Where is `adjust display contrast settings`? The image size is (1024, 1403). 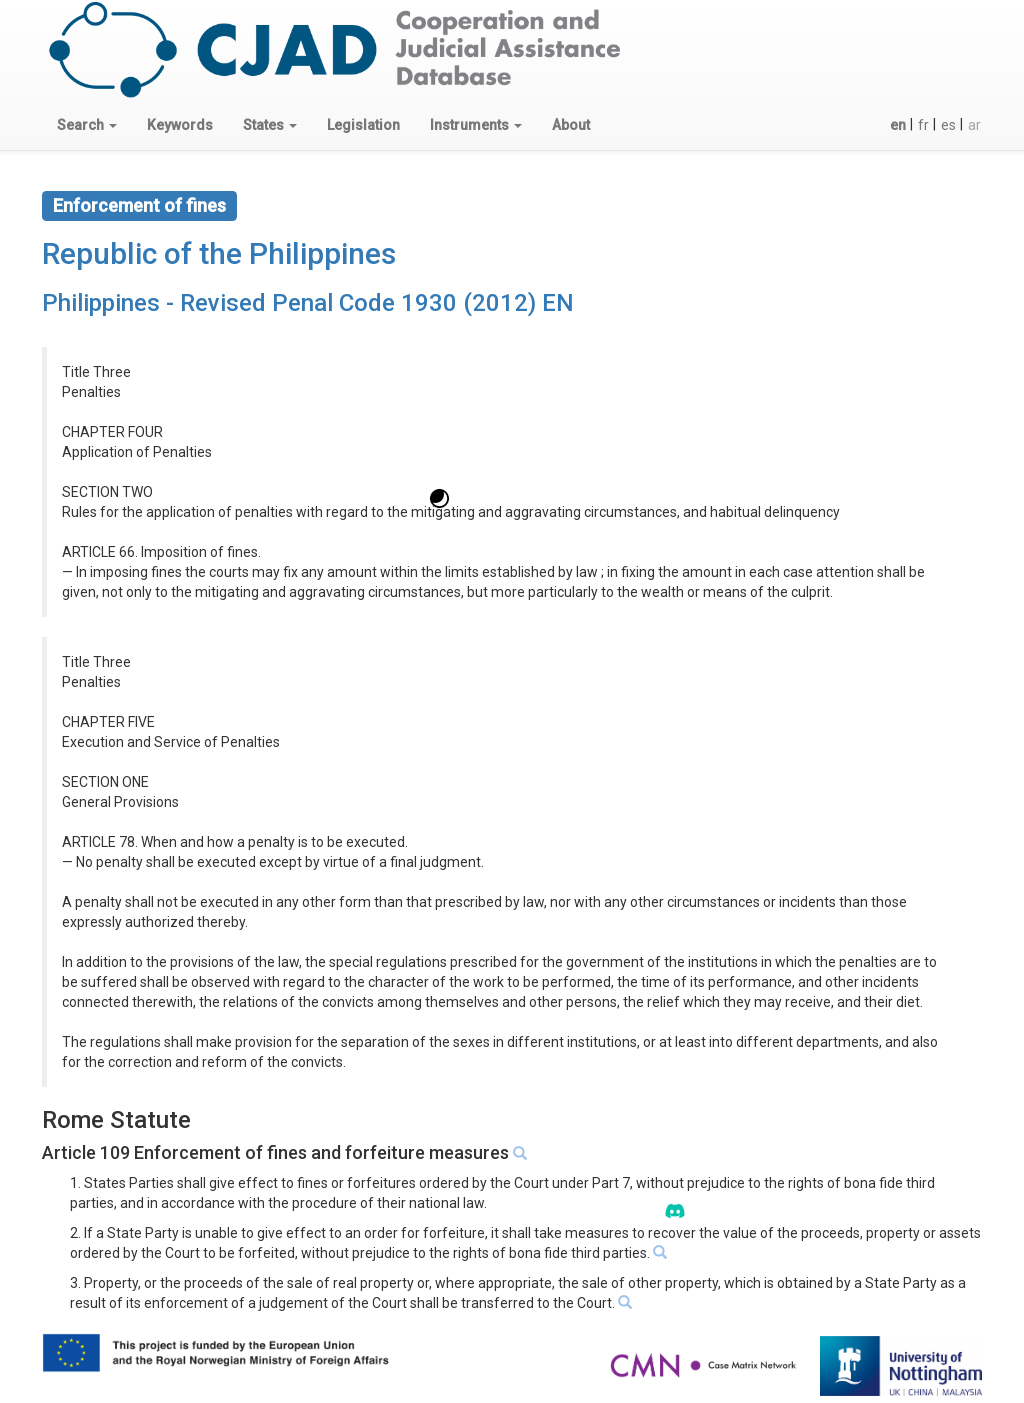
adjust display contrast settings is located at coordinates (439, 498).